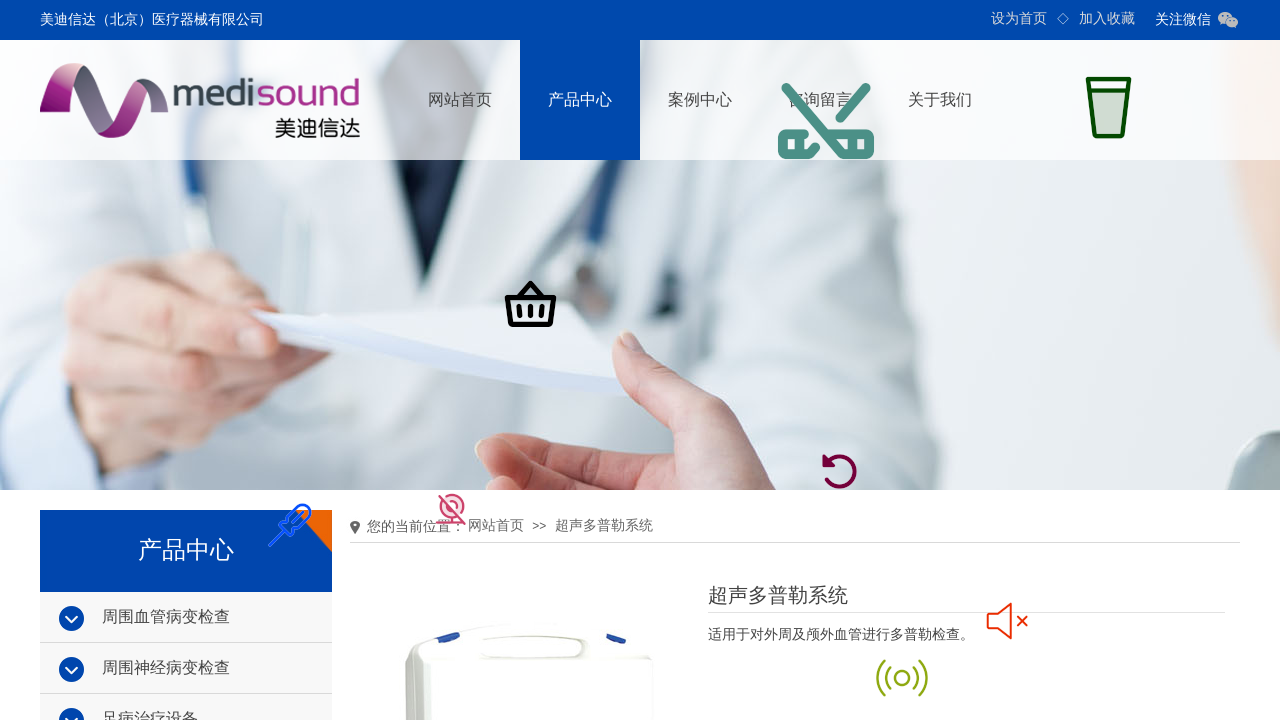 Image resolution: width=1280 pixels, height=720 pixels. Describe the element at coordinates (1108, 106) in the screenshot. I see `view nearby bars or pubs` at that location.